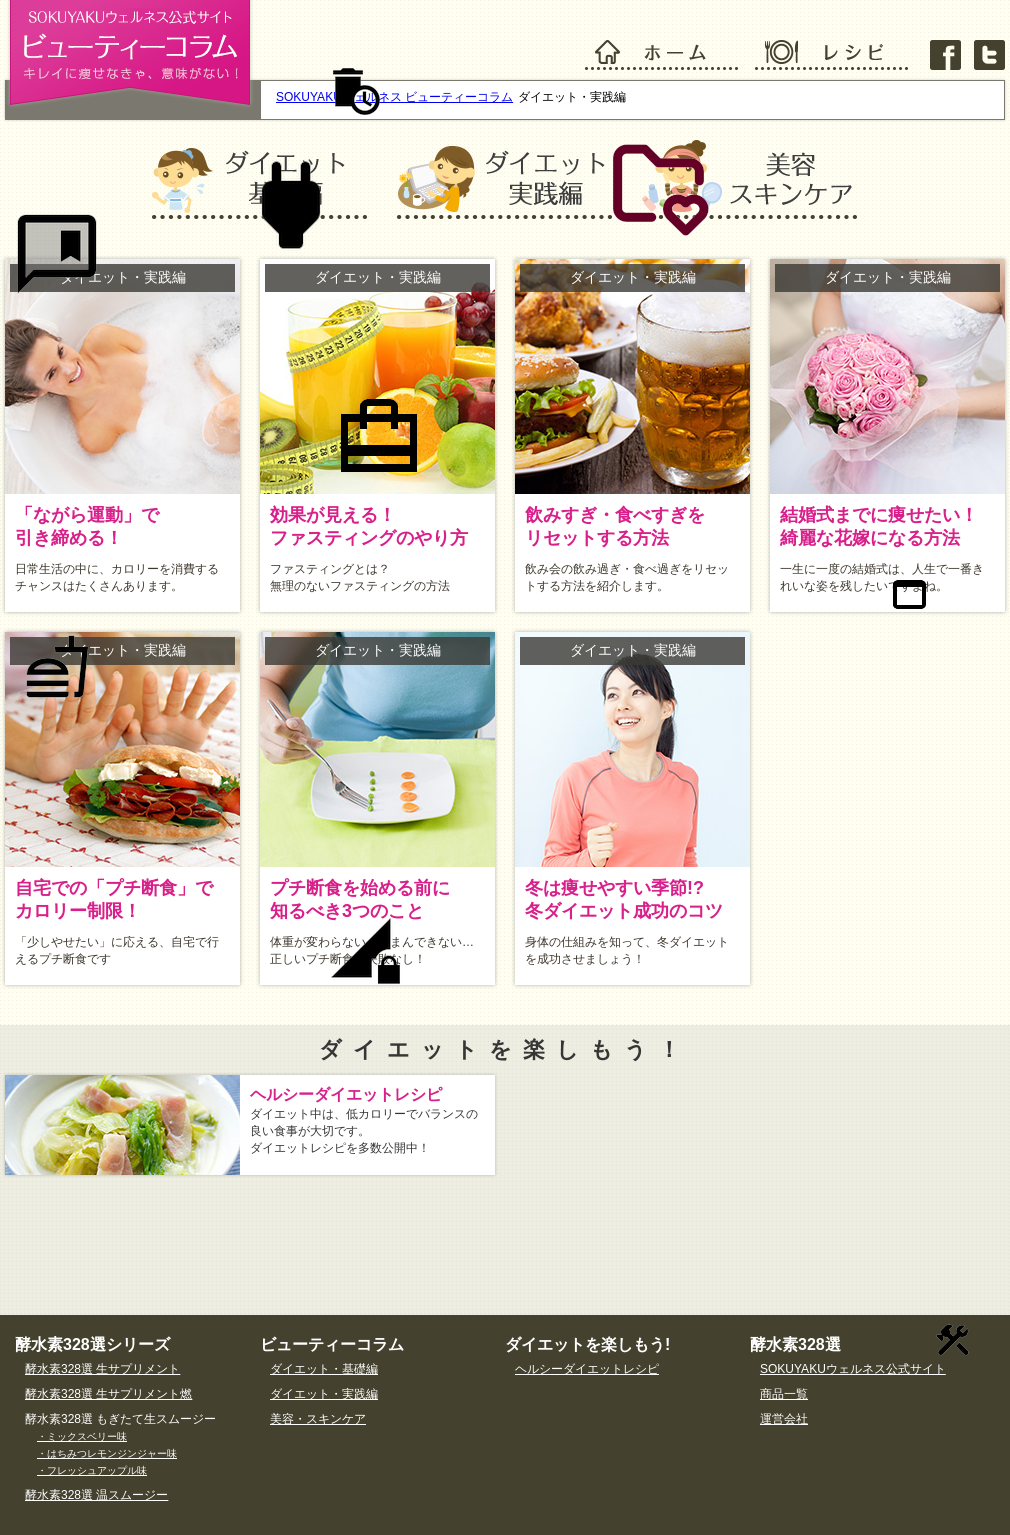  What do you see at coordinates (379, 437) in the screenshot?
I see `access travel documents or itinerary` at bounding box center [379, 437].